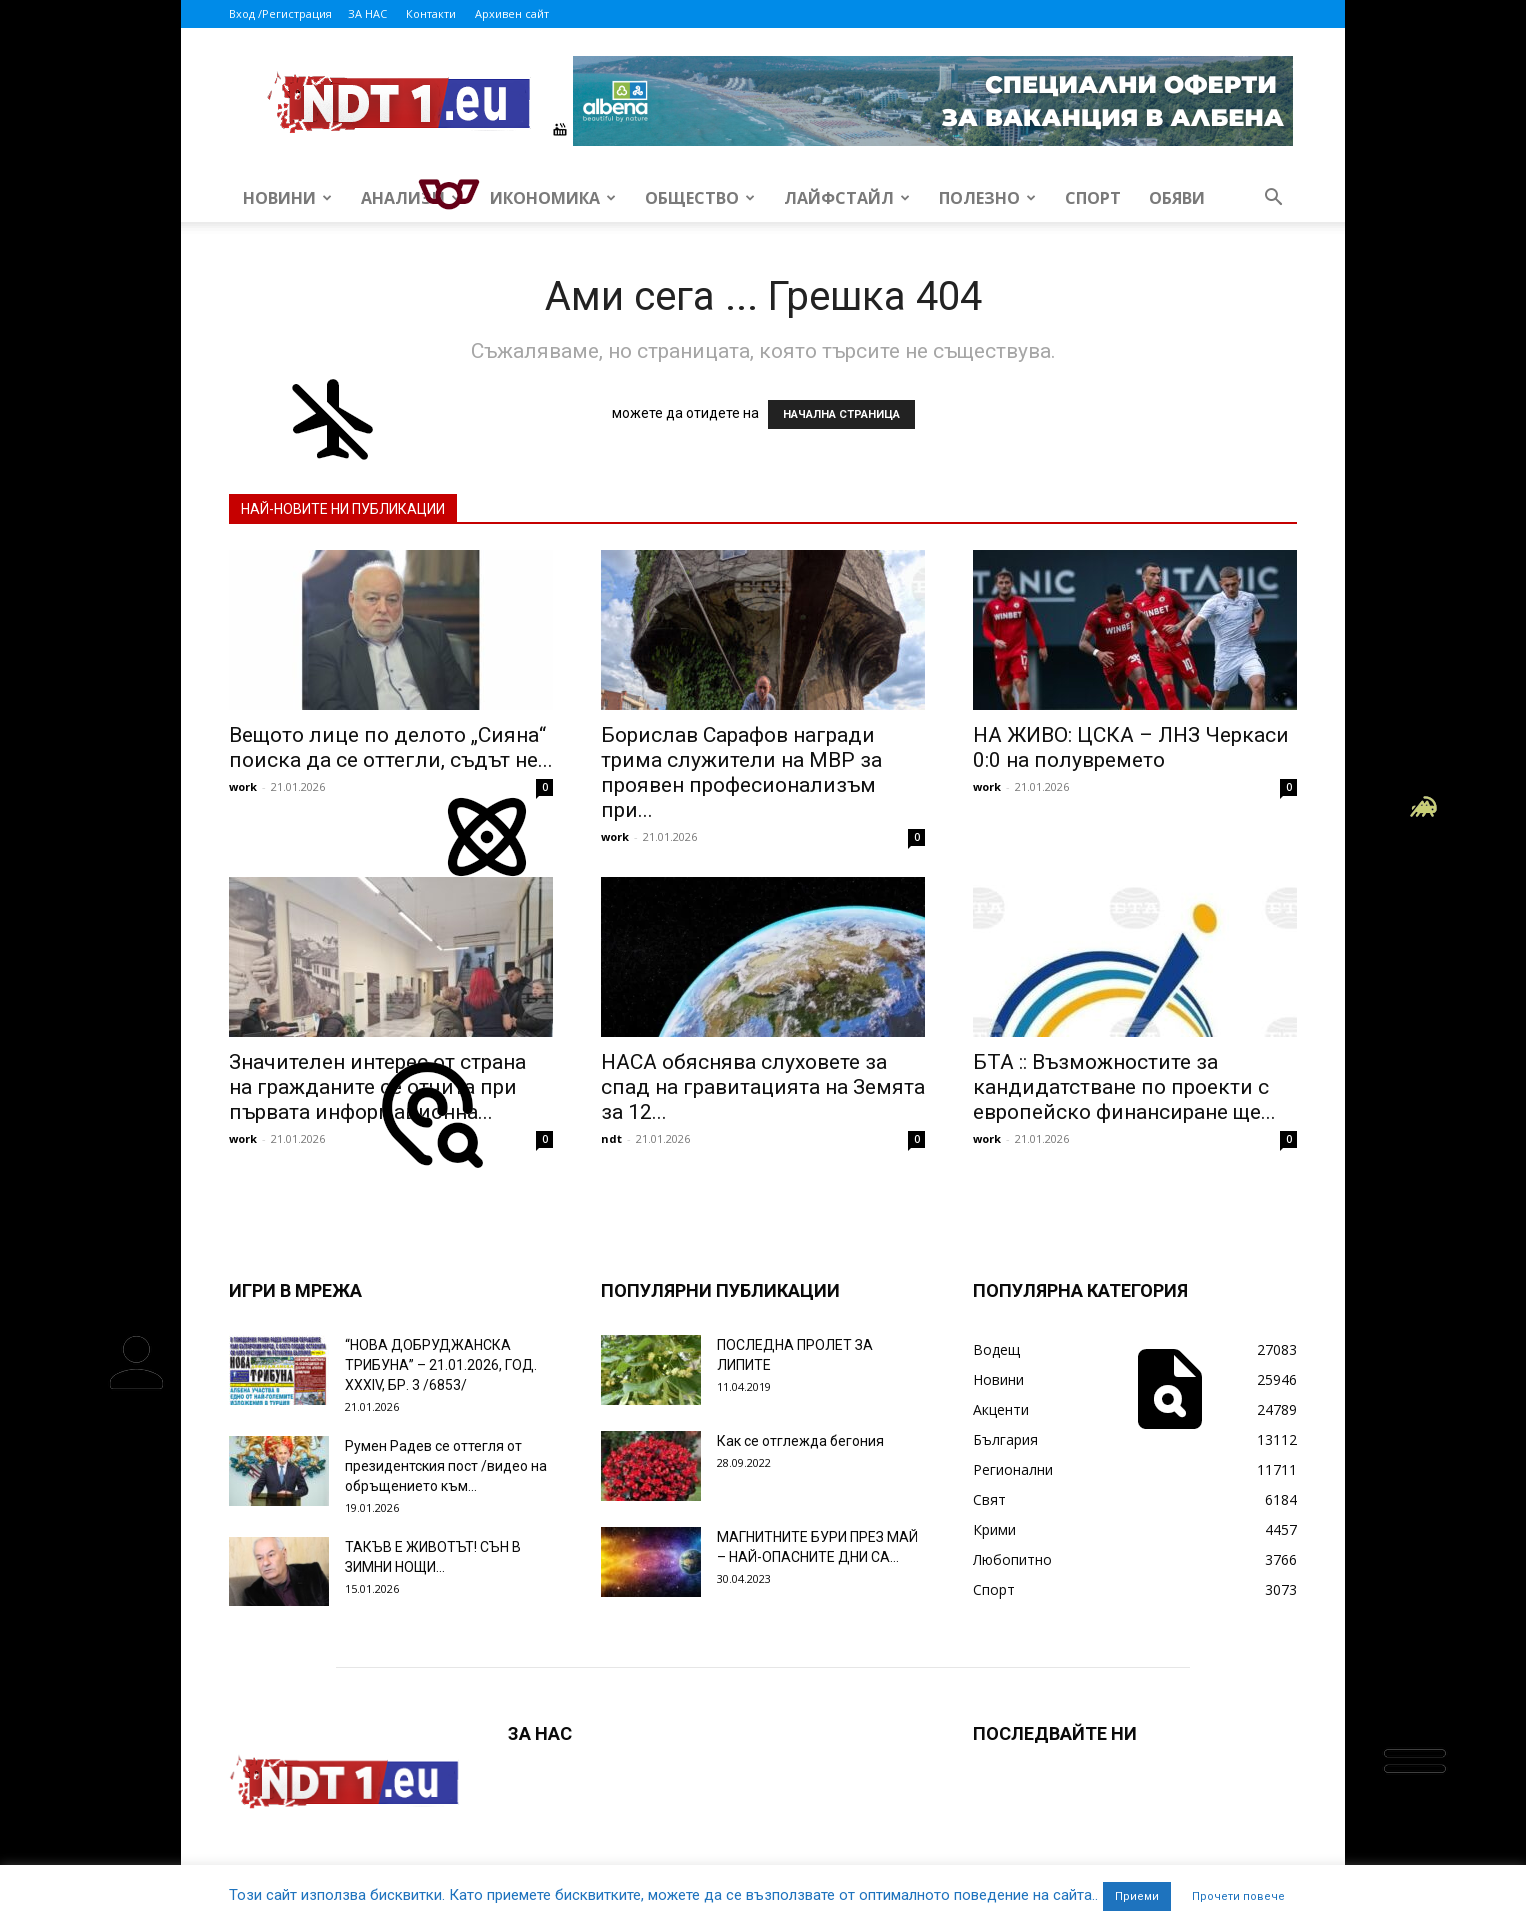 This screenshot has width=1526, height=1923. Describe the element at coordinates (136, 1362) in the screenshot. I see `view your profile` at that location.